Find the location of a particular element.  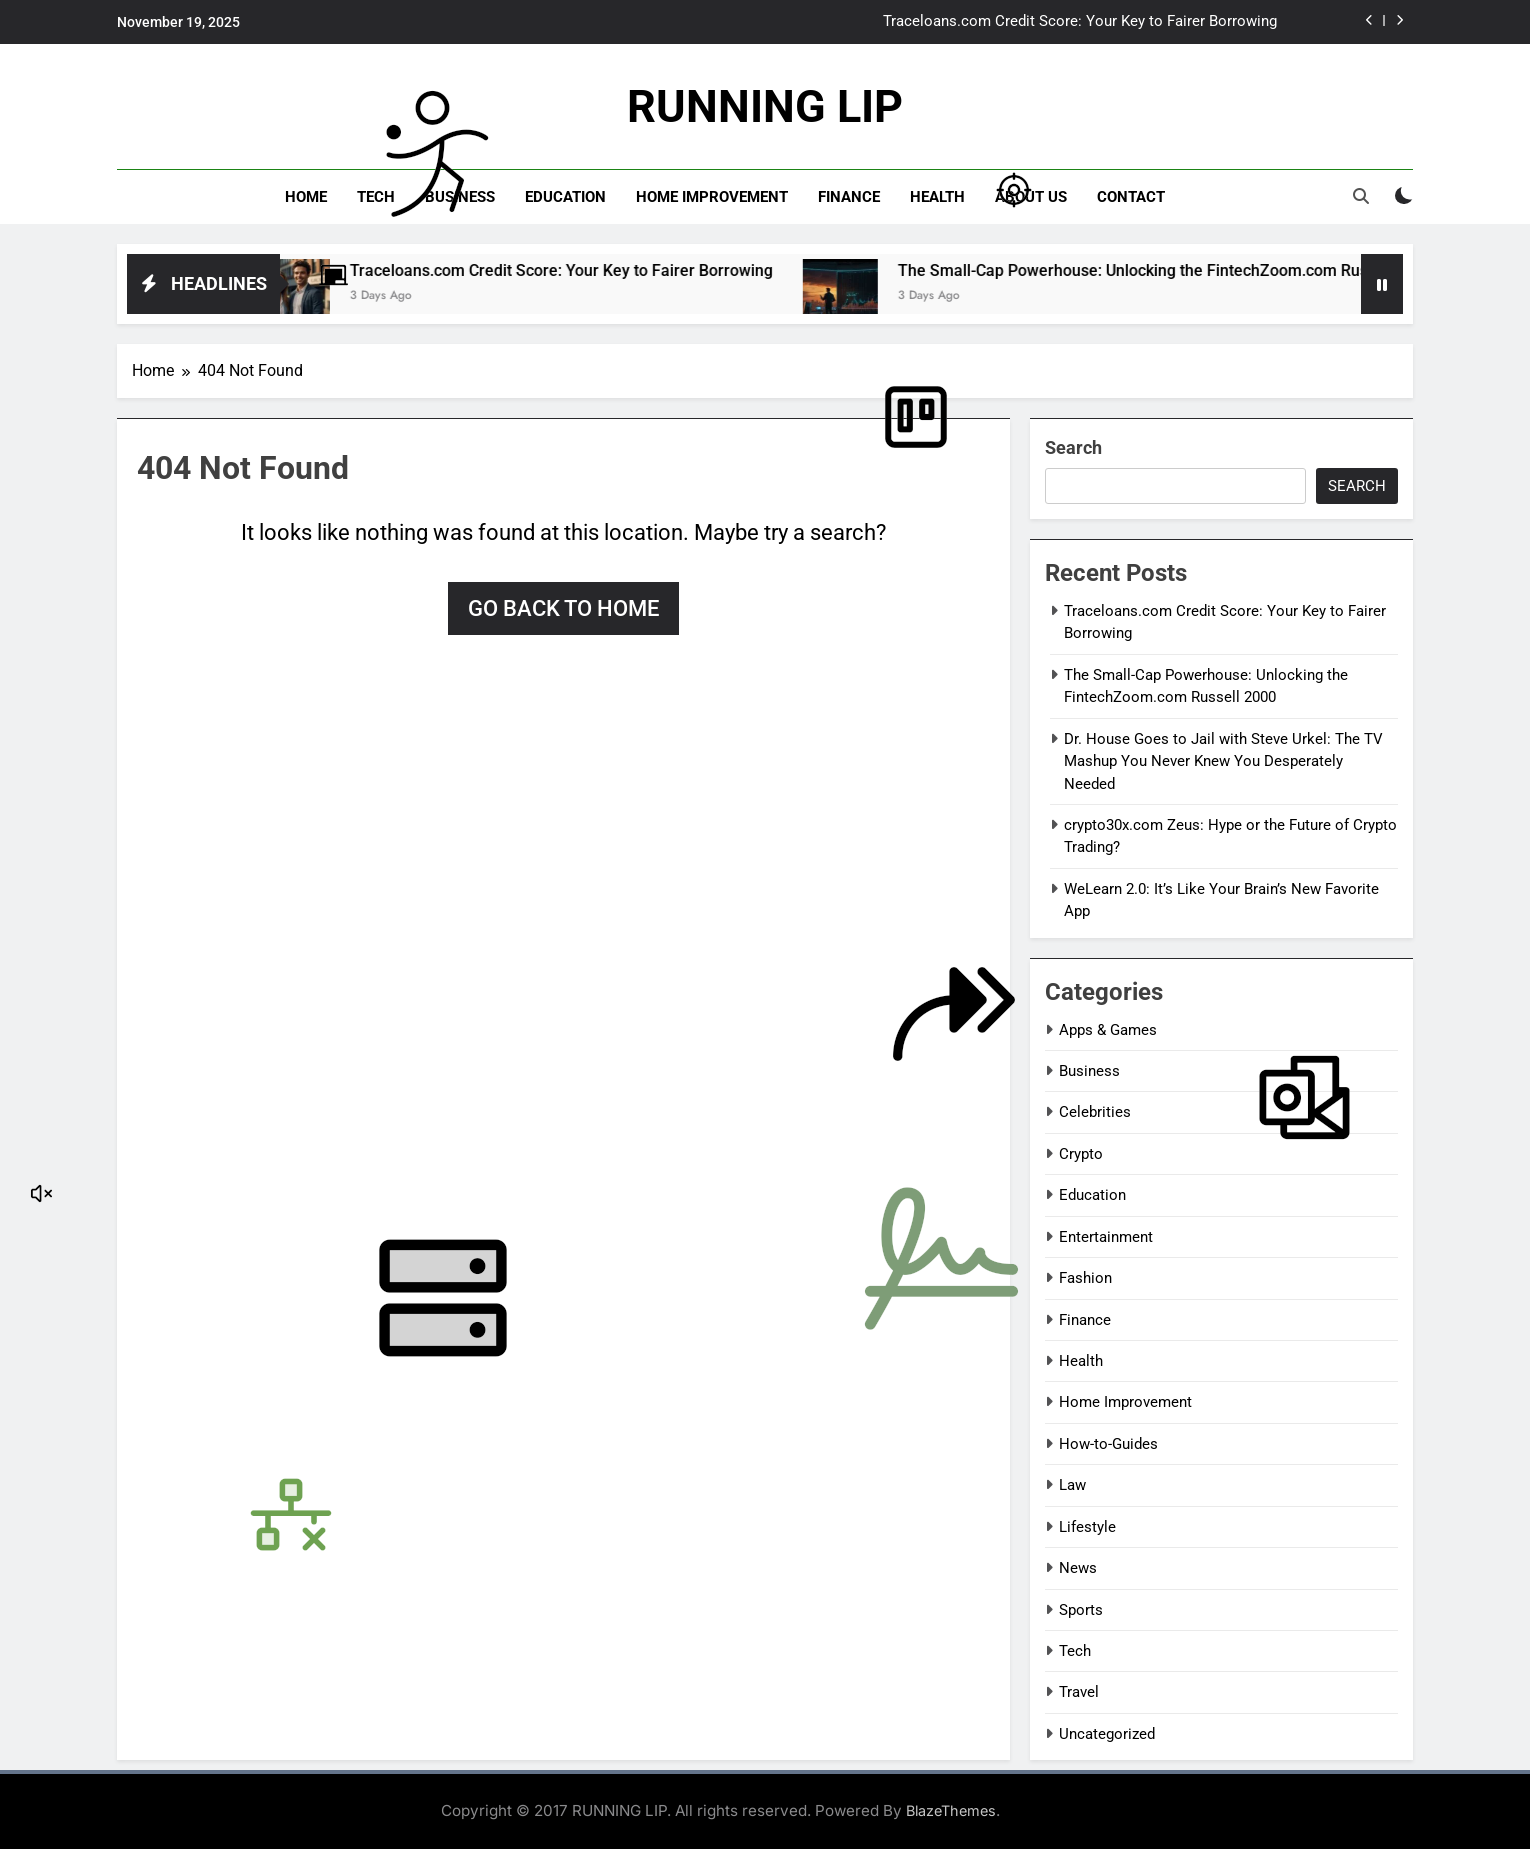

center map on current location is located at coordinates (1014, 190).